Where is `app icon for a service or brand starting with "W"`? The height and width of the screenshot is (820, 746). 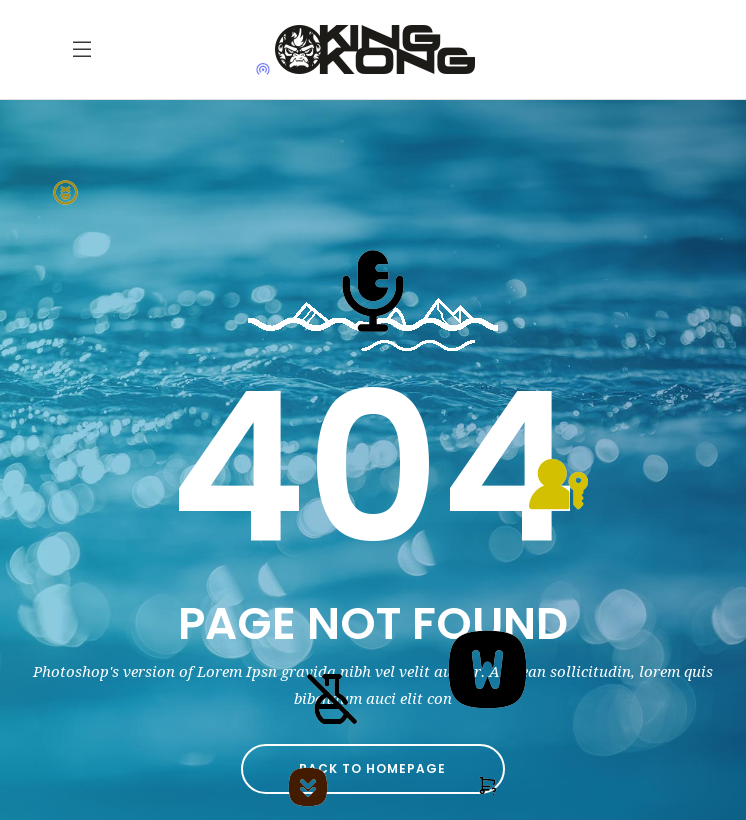 app icon for a service or brand starting with "W" is located at coordinates (487, 669).